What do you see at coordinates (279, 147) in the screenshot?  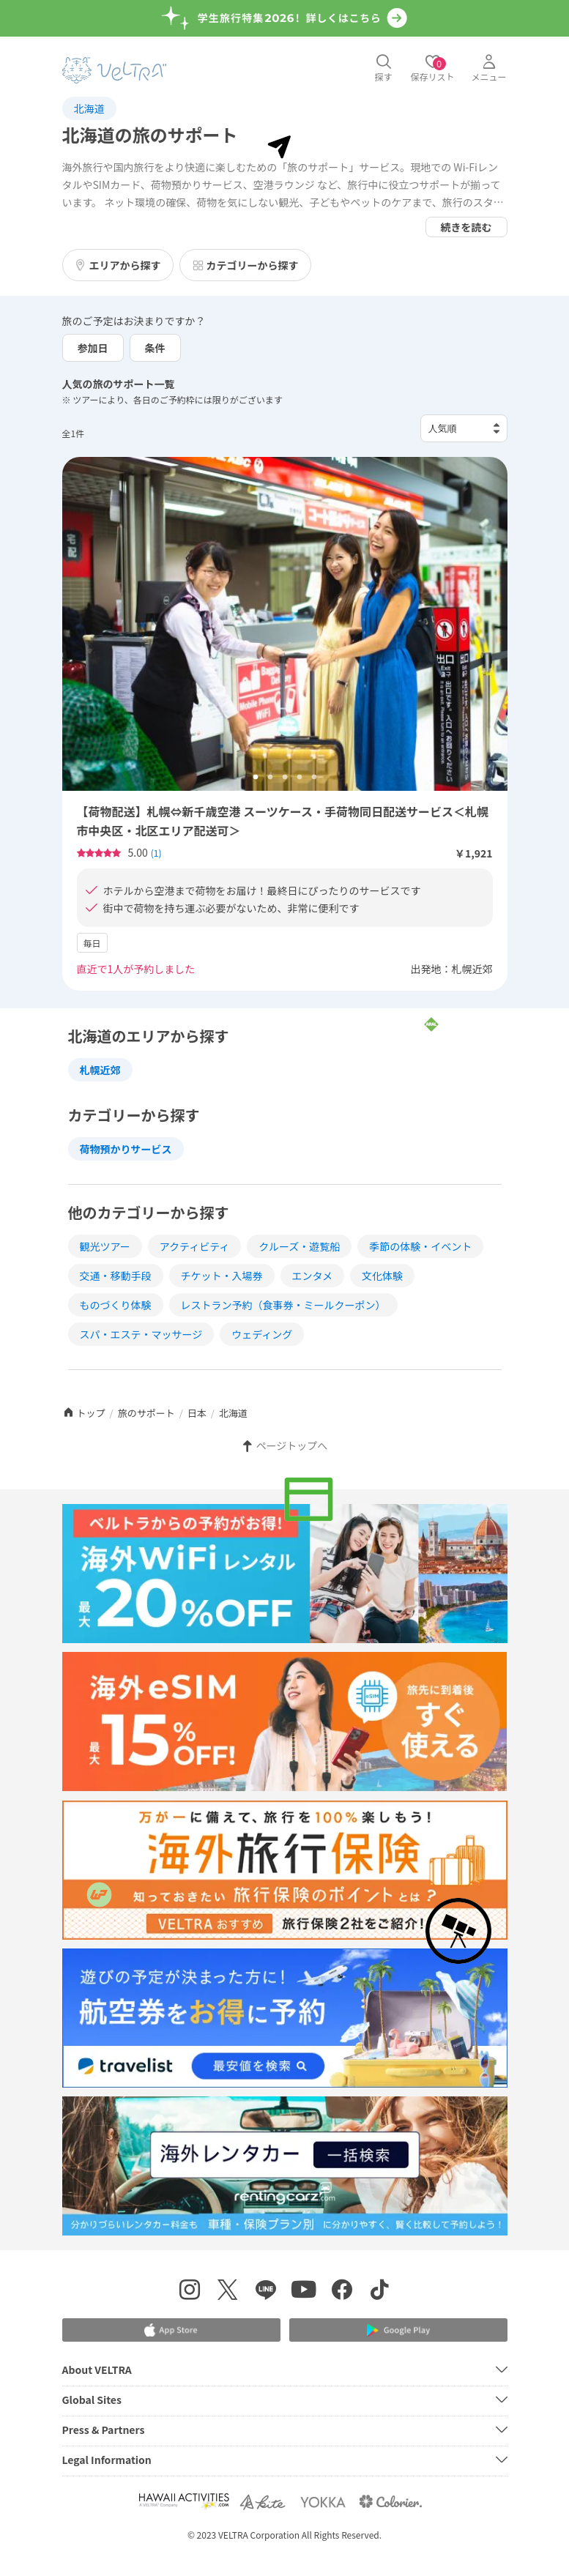 I see `send a message` at bounding box center [279, 147].